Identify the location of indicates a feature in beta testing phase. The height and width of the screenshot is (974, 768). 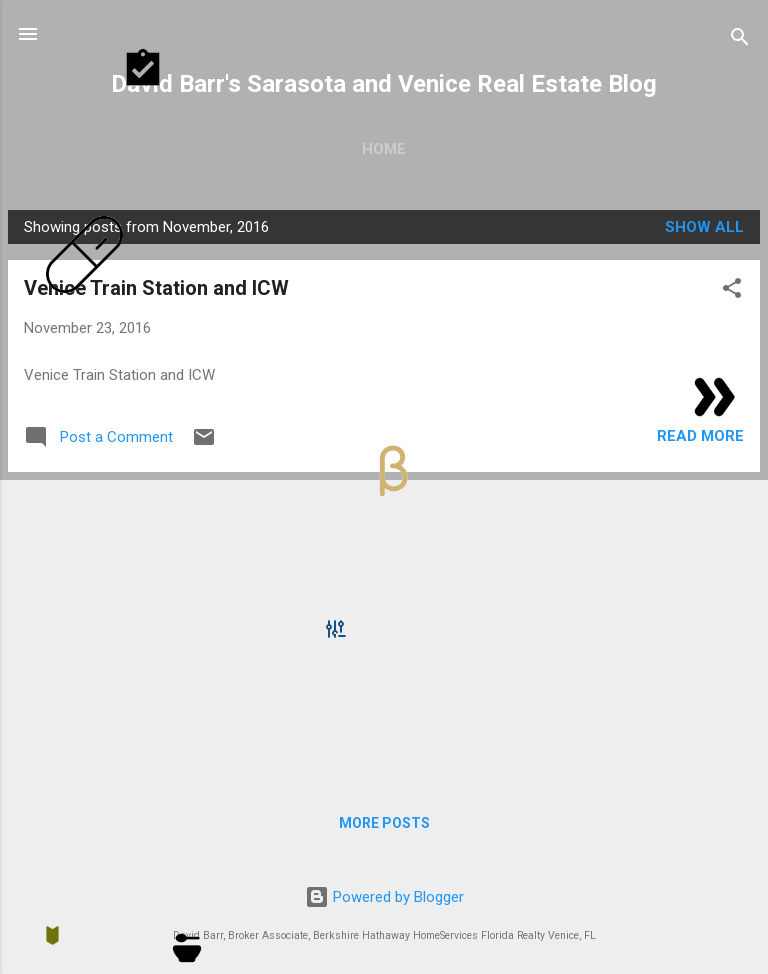
(392, 468).